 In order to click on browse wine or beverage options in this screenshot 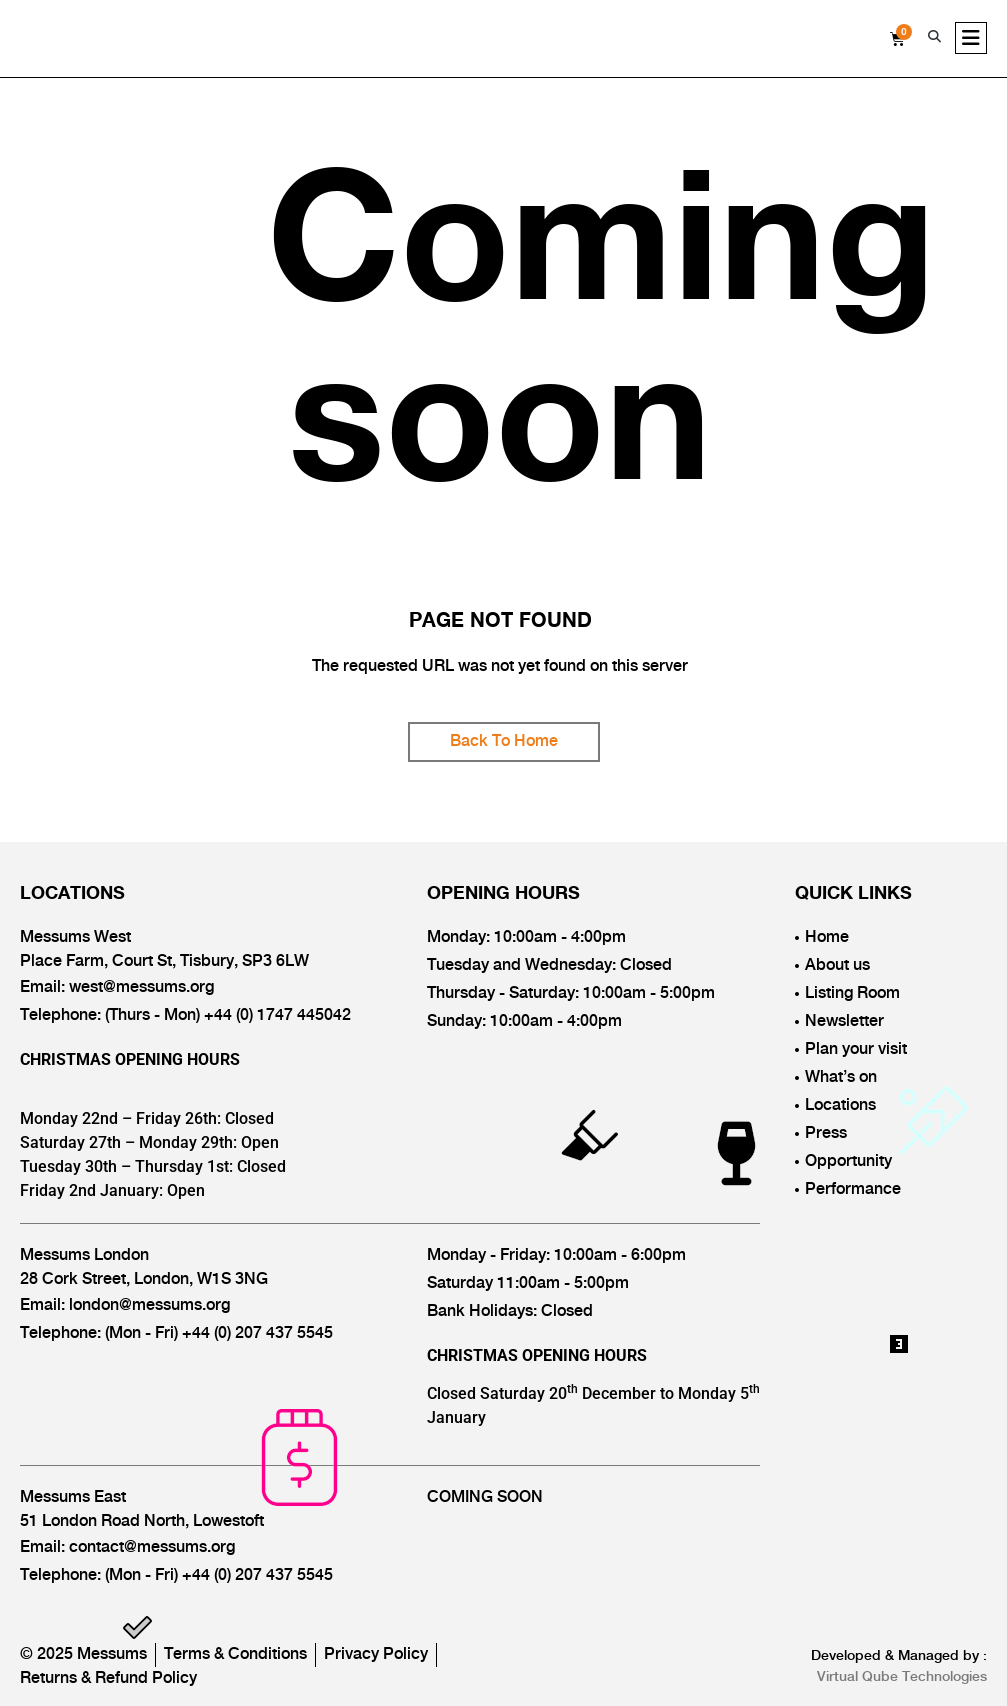, I will do `click(736, 1151)`.